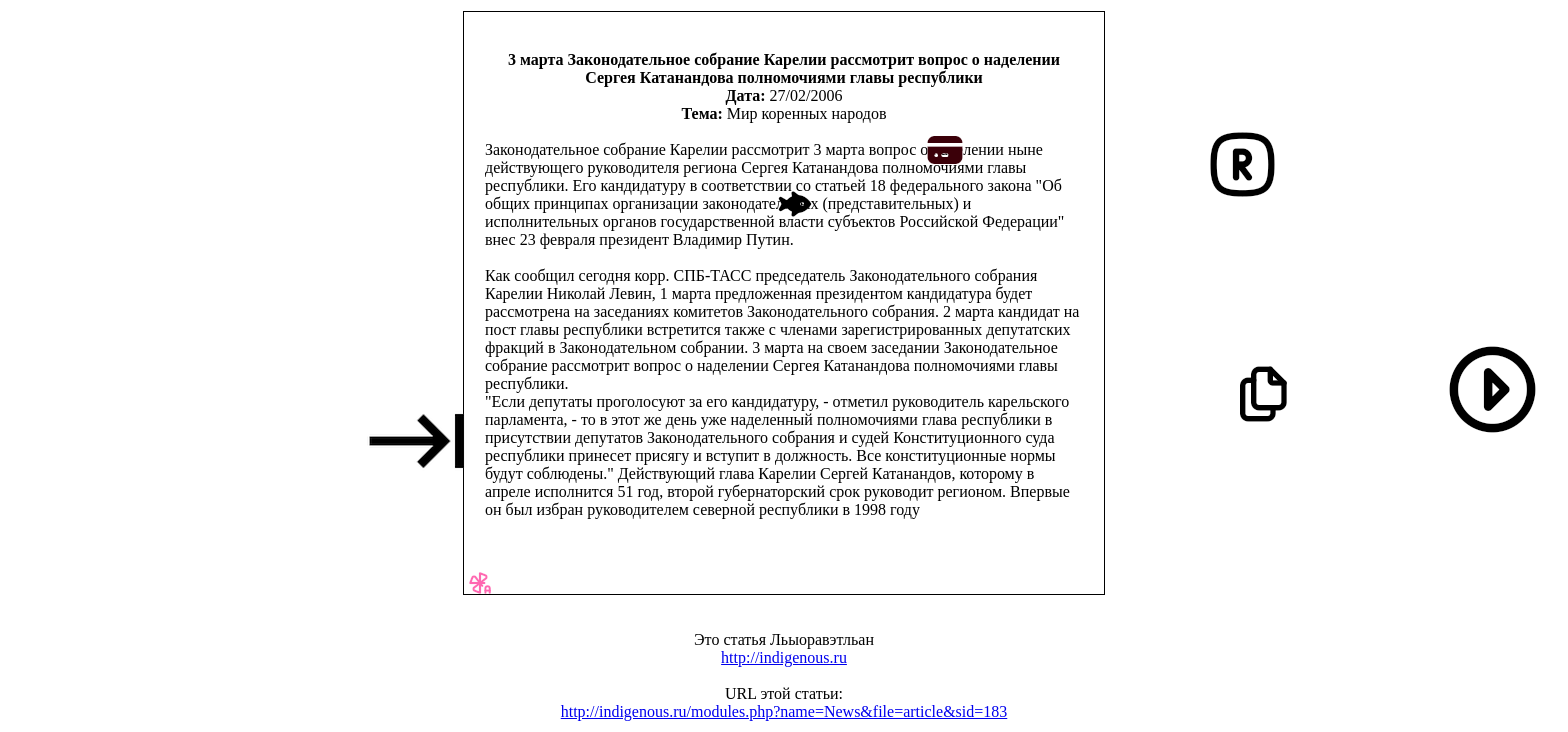 The image size is (1568, 732). I want to click on toggle automatic climate control fan, so click(480, 583).